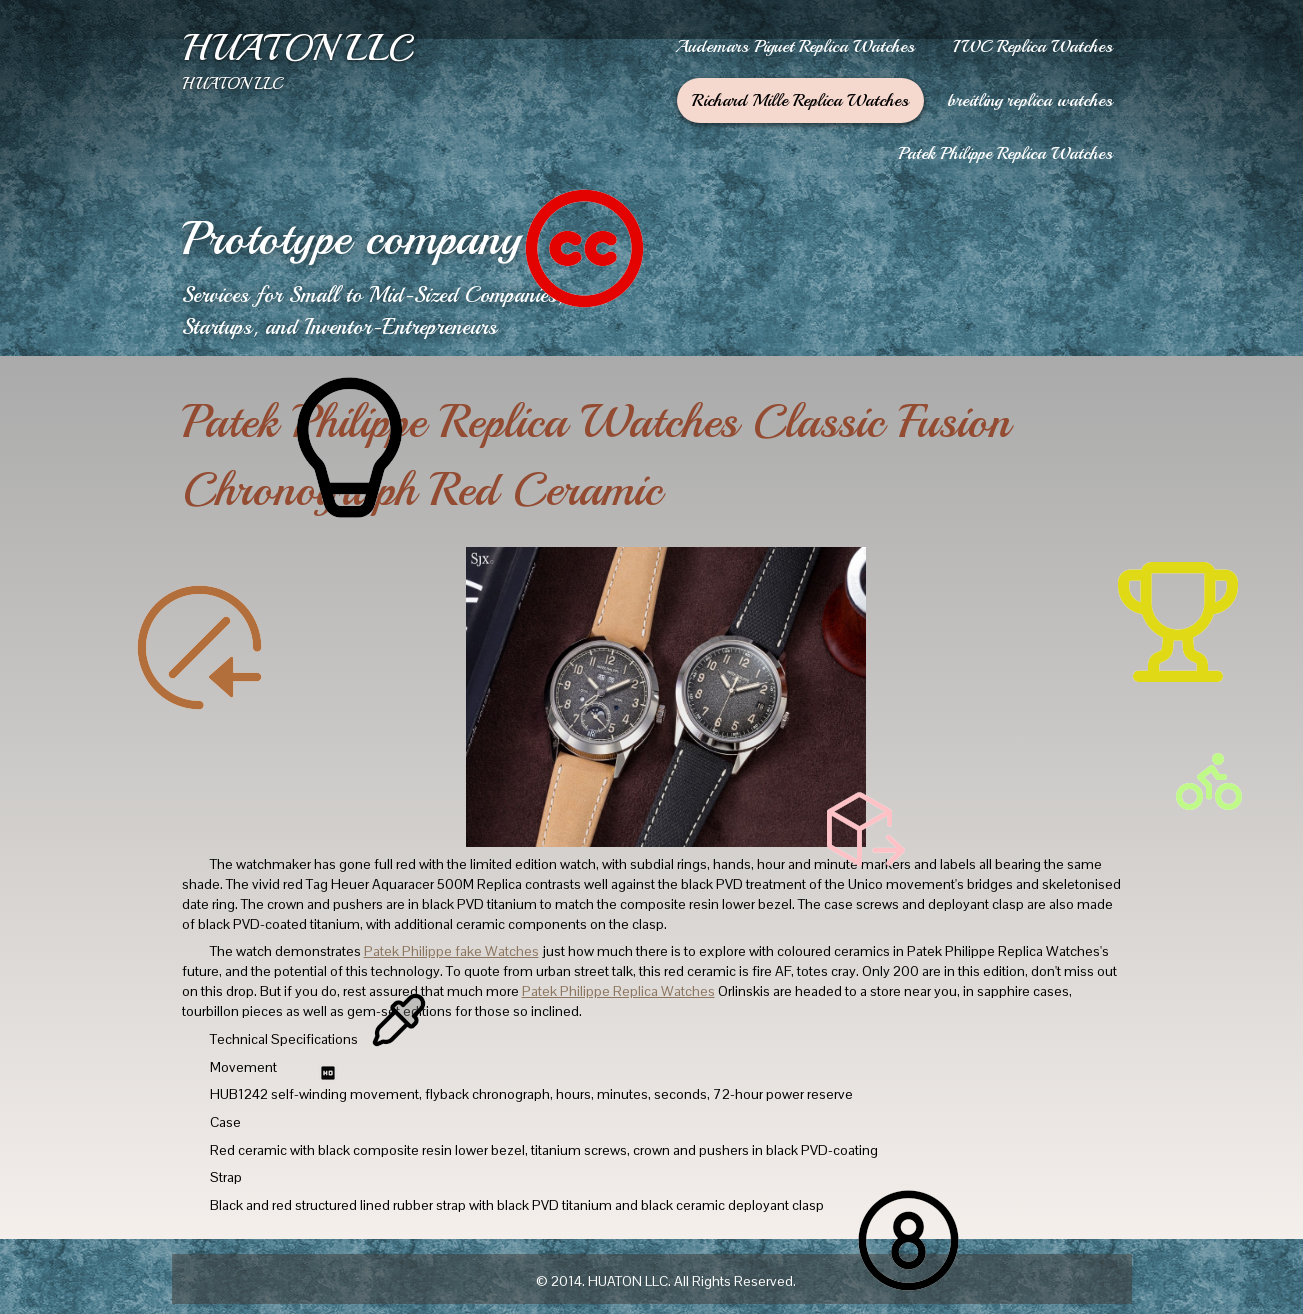  Describe the element at coordinates (349, 447) in the screenshot. I see `access tips or suggestions` at that location.